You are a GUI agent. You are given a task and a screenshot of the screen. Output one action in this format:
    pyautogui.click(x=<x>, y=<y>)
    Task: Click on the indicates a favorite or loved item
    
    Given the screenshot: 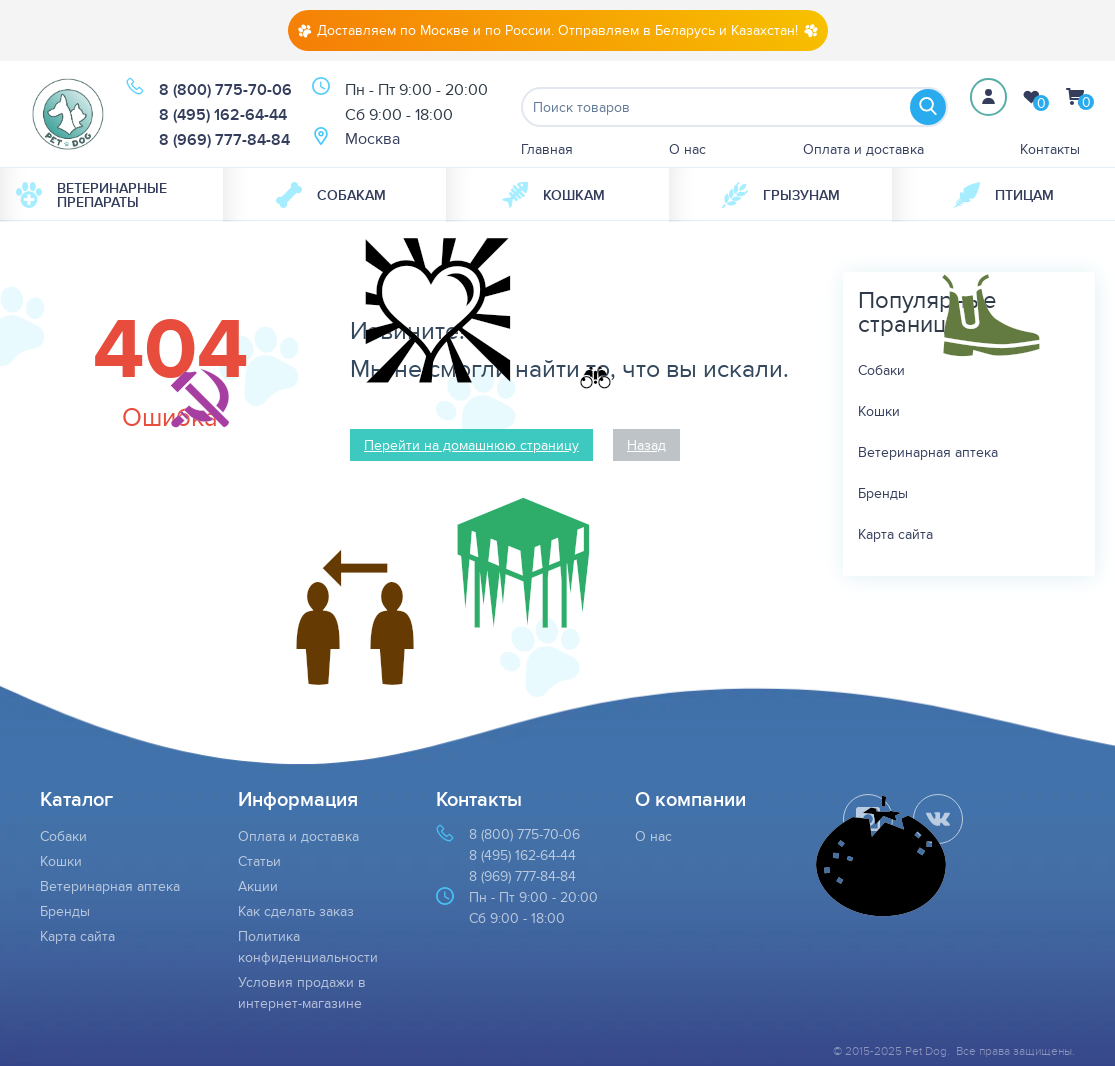 What is the action you would take?
    pyautogui.click(x=438, y=310)
    